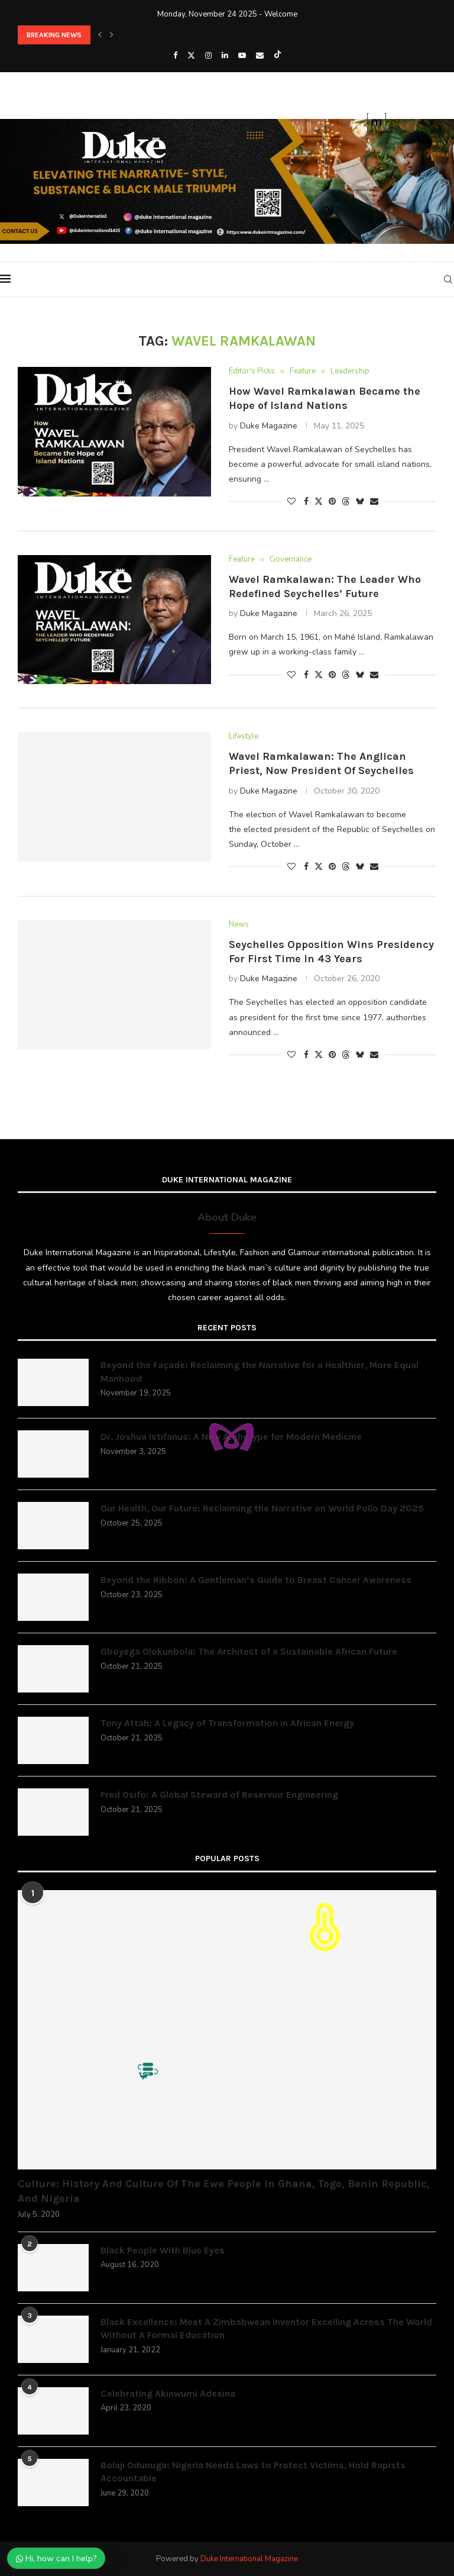 The width and height of the screenshot is (454, 2576). I want to click on tokyo metro logo, so click(231, 1437).